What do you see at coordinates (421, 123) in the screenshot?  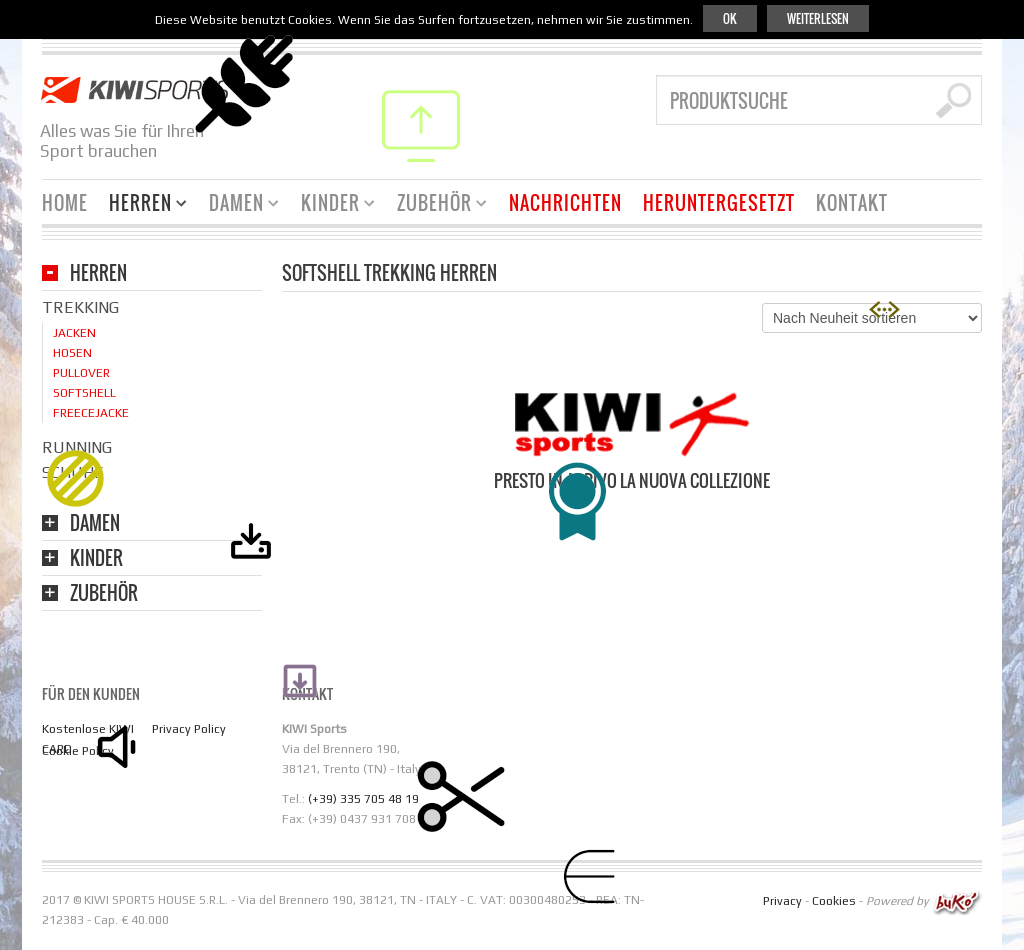 I see `upload content to display or monitor` at bounding box center [421, 123].